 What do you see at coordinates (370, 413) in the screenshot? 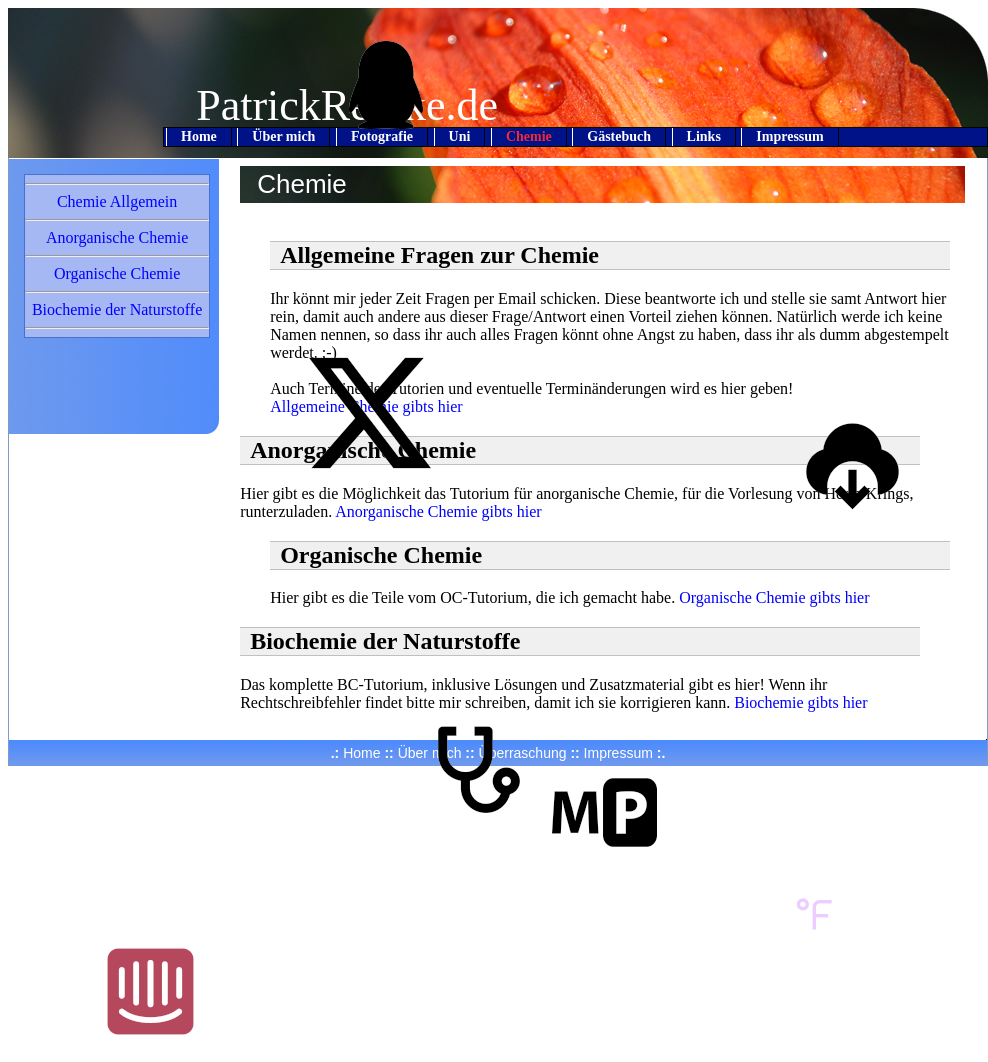
I see `share to X (formerly Twitter)` at bounding box center [370, 413].